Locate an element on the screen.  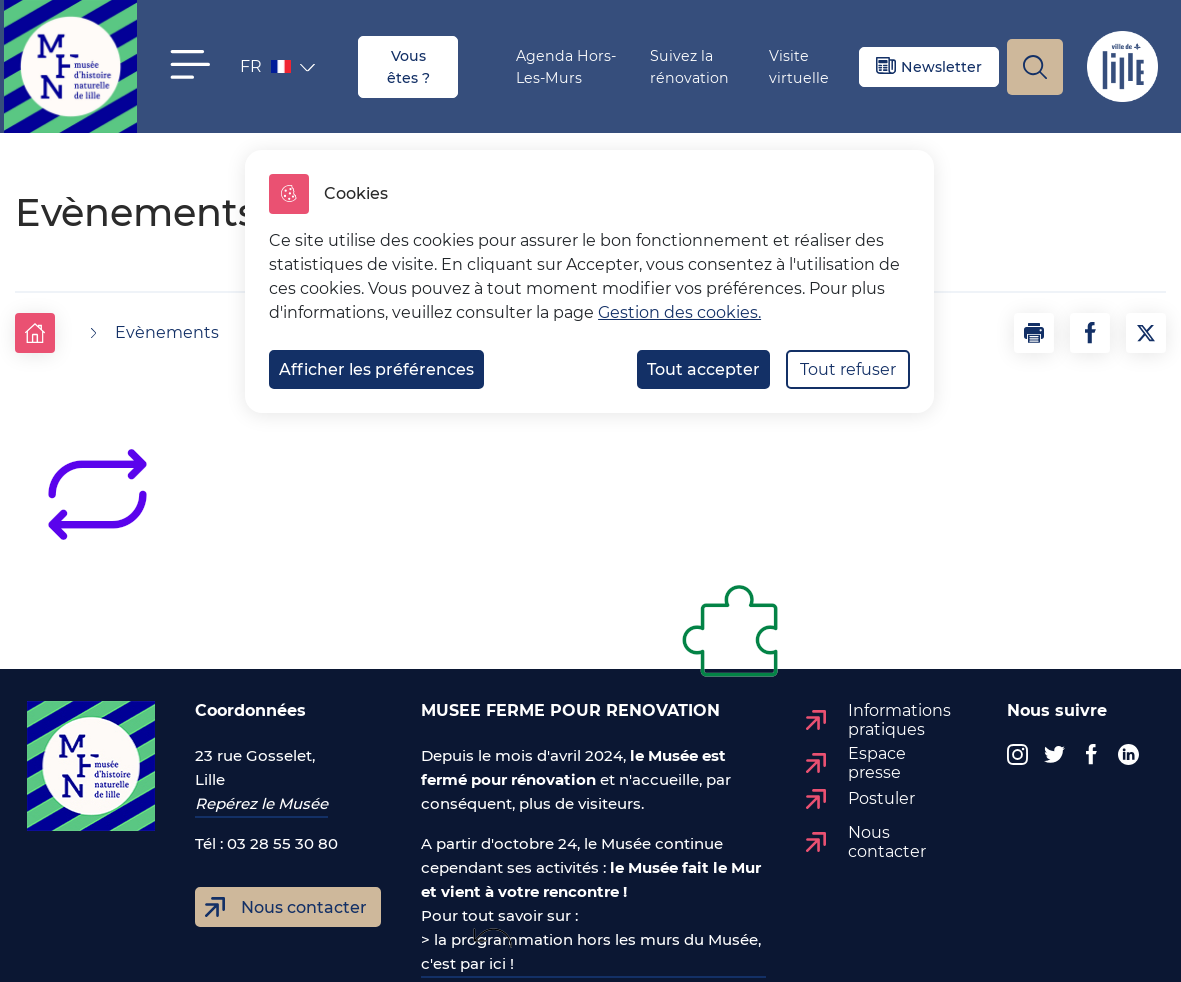
access plugins or extensions is located at coordinates (735, 634).